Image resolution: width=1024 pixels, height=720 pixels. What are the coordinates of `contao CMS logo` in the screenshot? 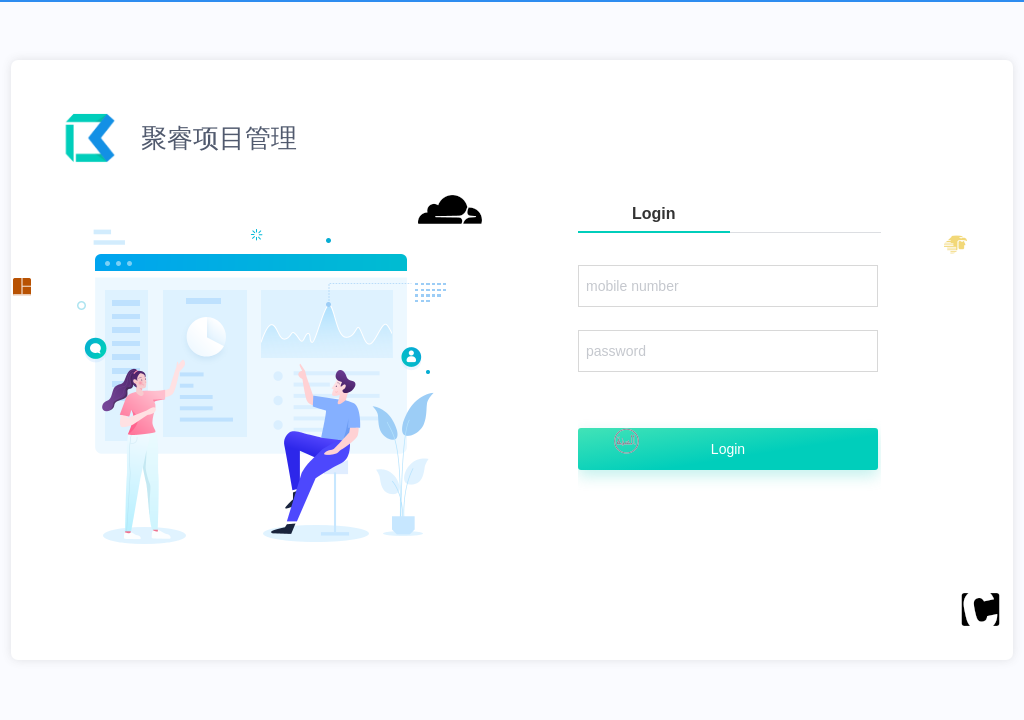 It's located at (980, 609).